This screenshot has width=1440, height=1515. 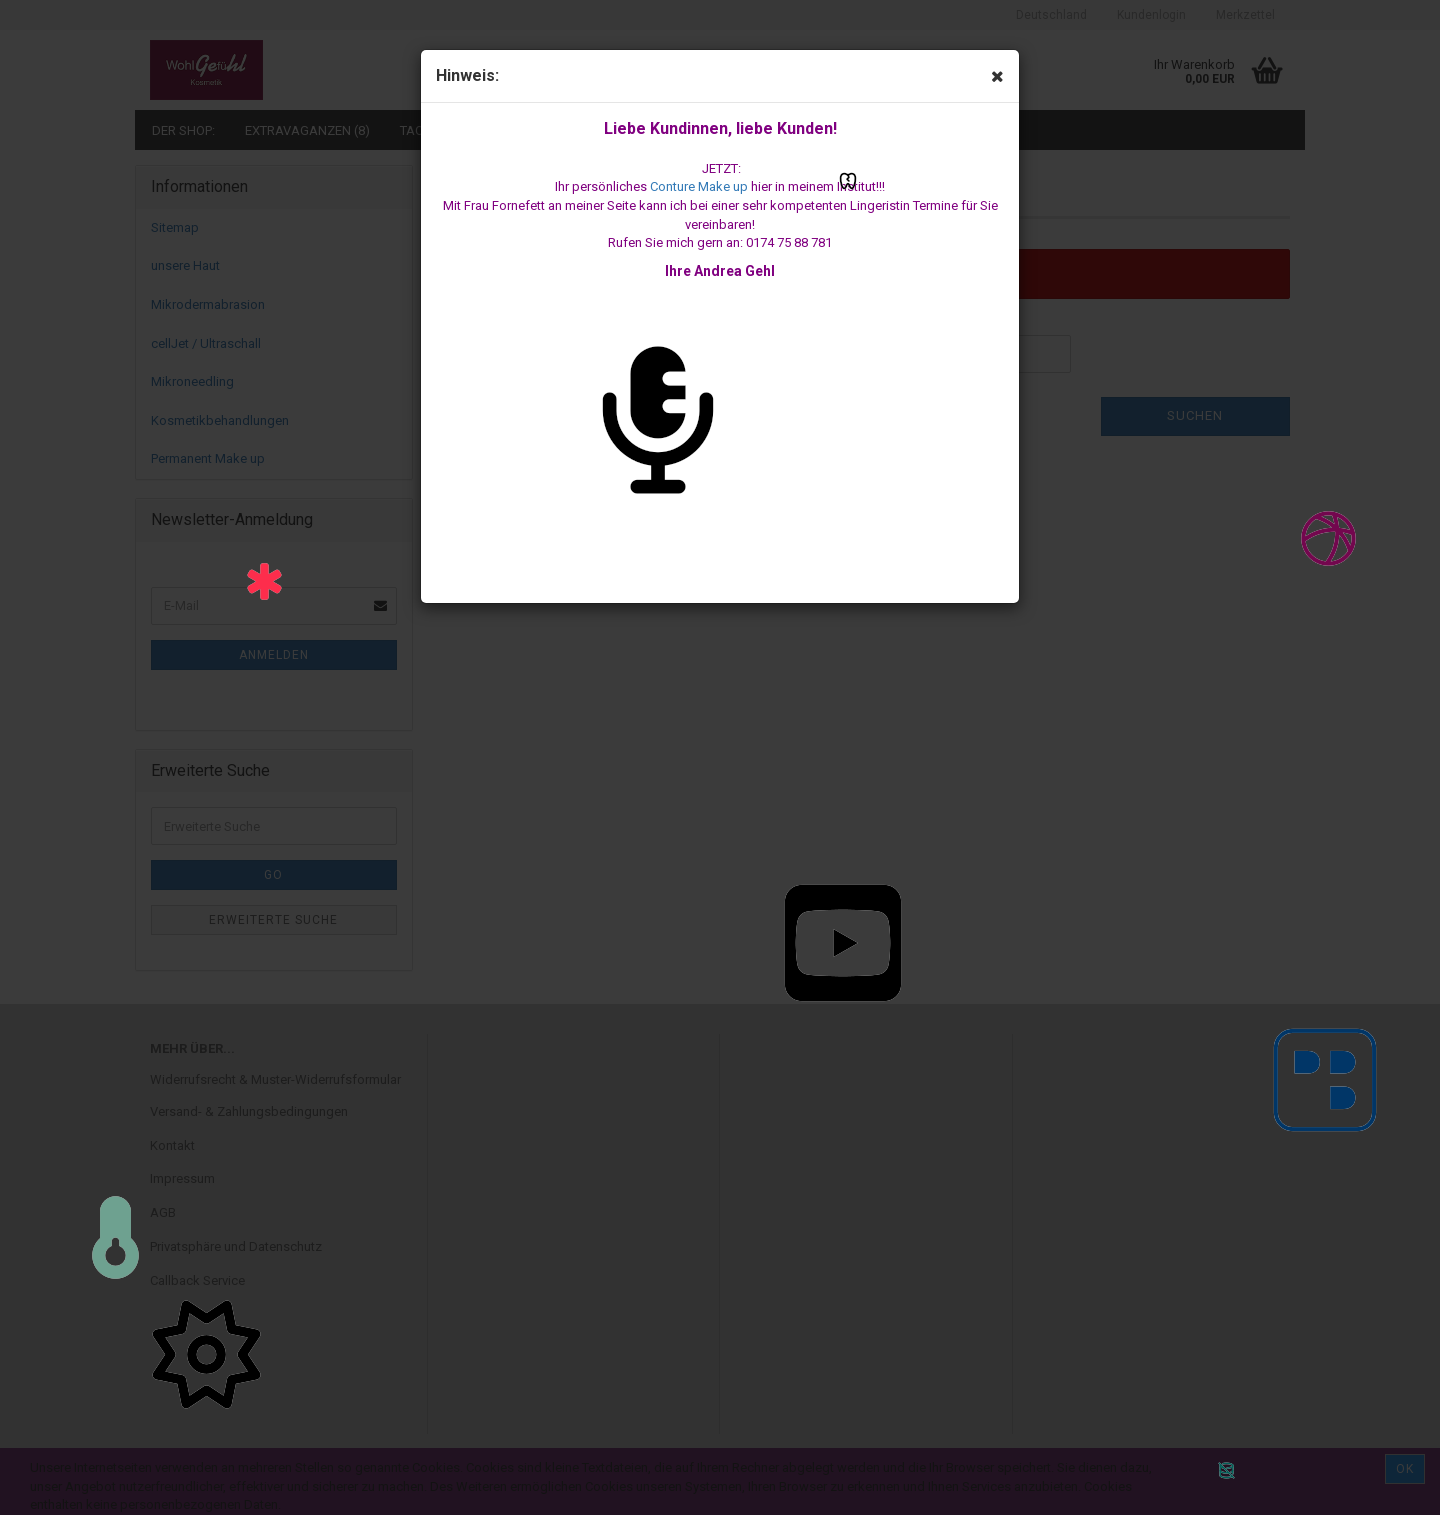 What do you see at coordinates (206, 1354) in the screenshot?
I see `toggle light mode or bright theme` at bounding box center [206, 1354].